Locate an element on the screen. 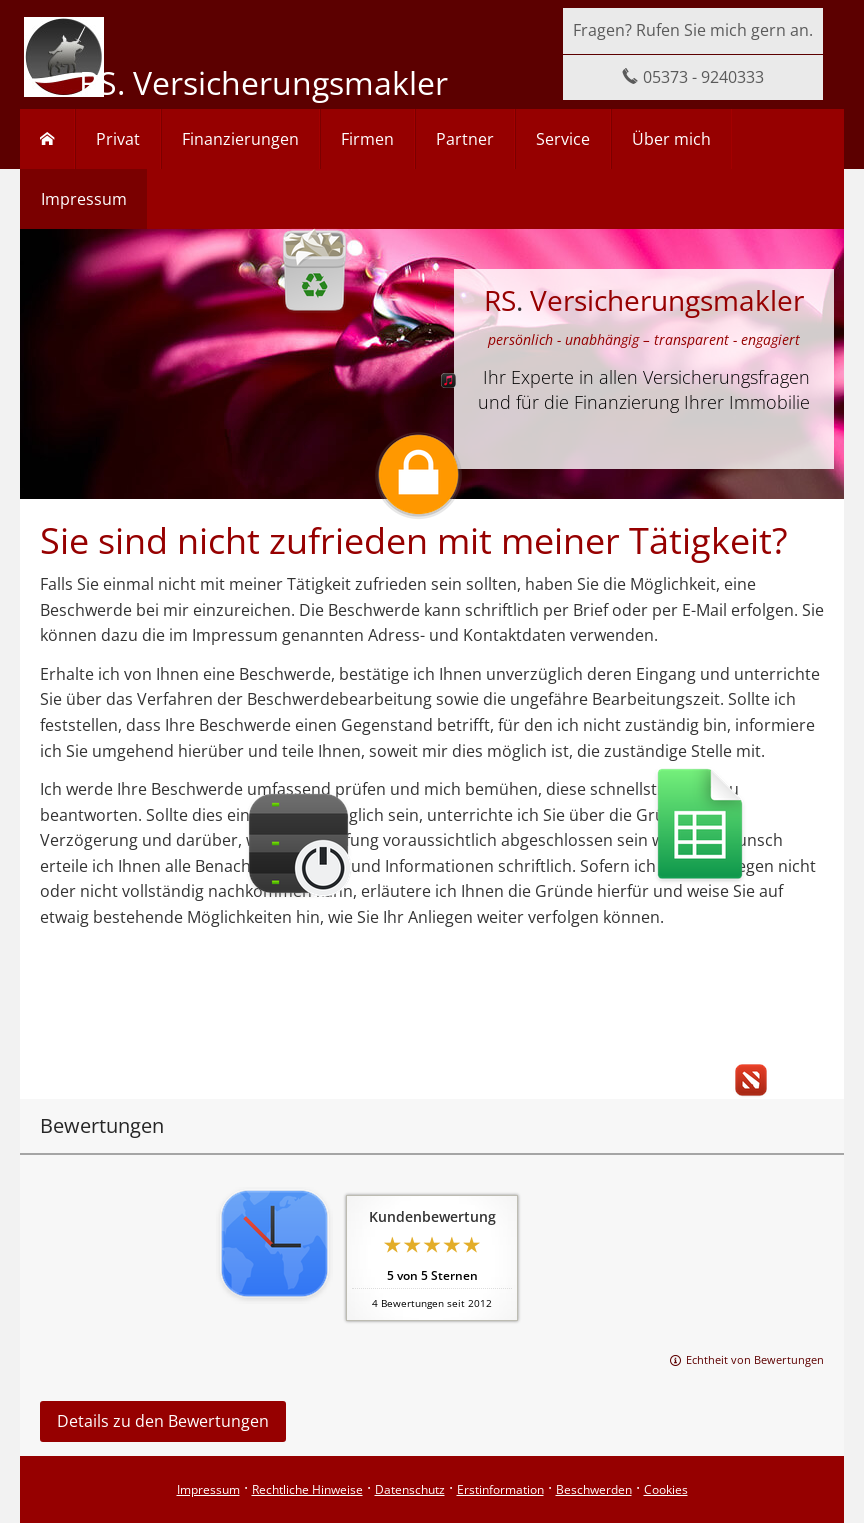 This screenshot has width=864, height=1523. configure network server boot preferences is located at coordinates (298, 843).